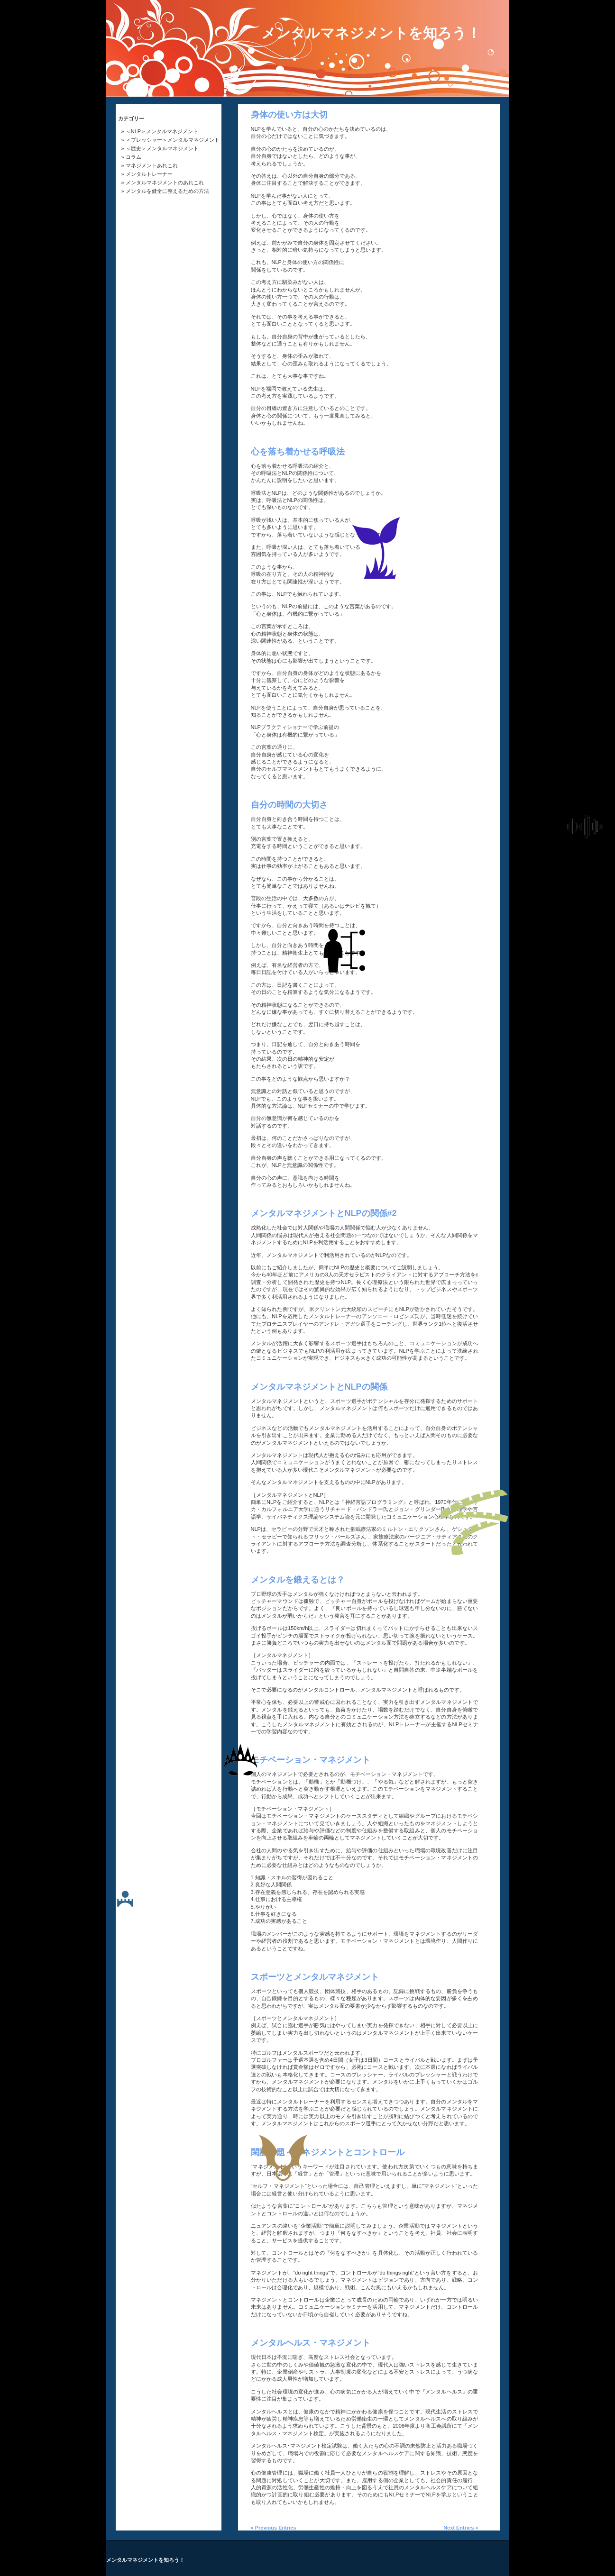 Image resolution: width=615 pixels, height=2576 pixels. Describe the element at coordinates (376, 548) in the screenshot. I see `start a new garden or planting activity` at that location.